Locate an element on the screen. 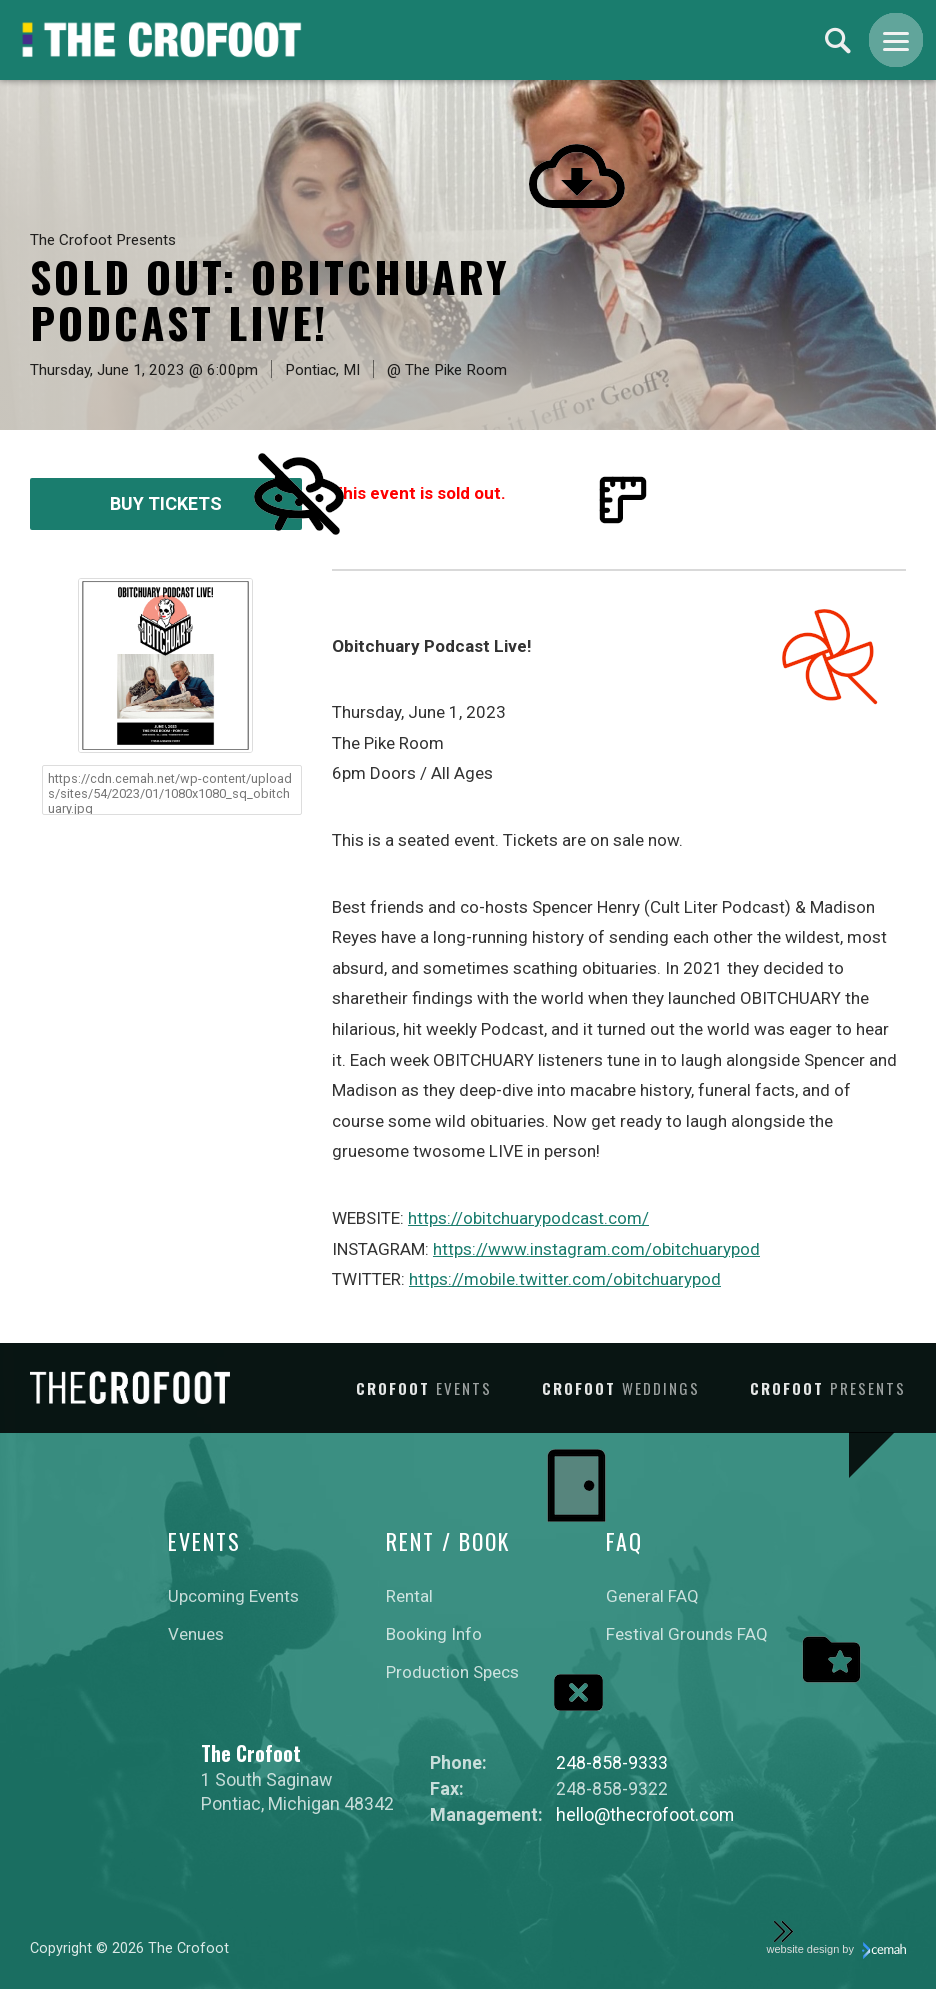  decorative element indicating playfulness or childhood themes is located at coordinates (831, 658).